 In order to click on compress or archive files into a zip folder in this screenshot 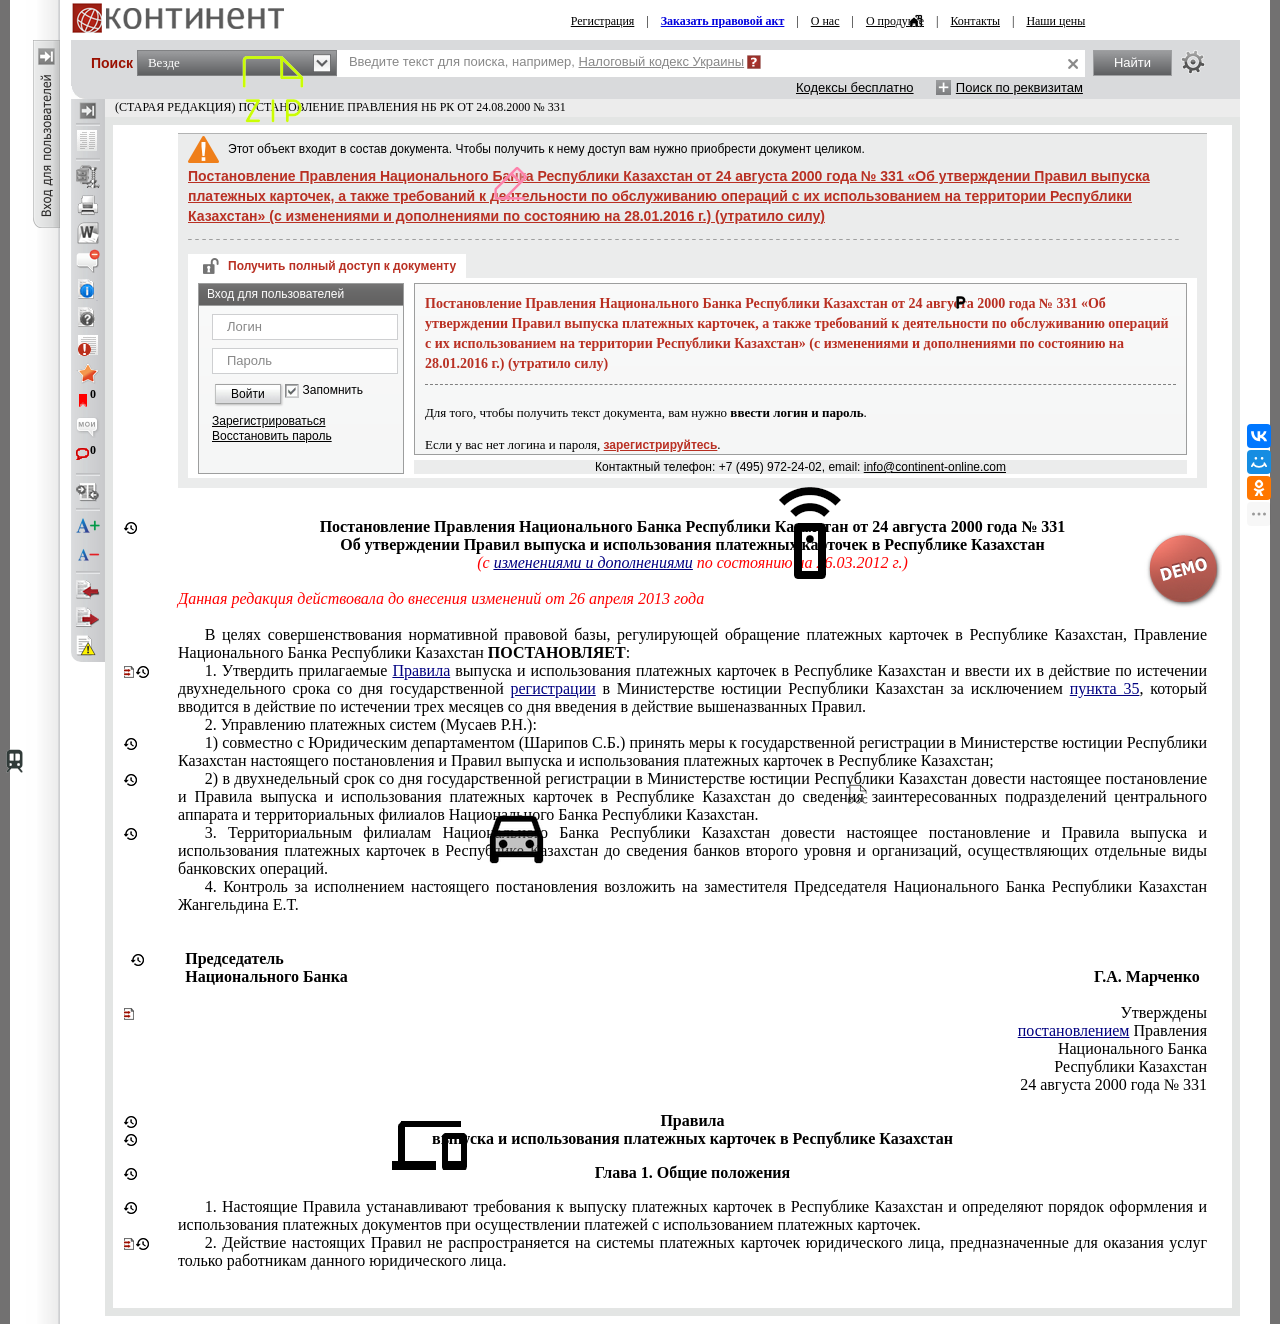, I will do `click(273, 92)`.